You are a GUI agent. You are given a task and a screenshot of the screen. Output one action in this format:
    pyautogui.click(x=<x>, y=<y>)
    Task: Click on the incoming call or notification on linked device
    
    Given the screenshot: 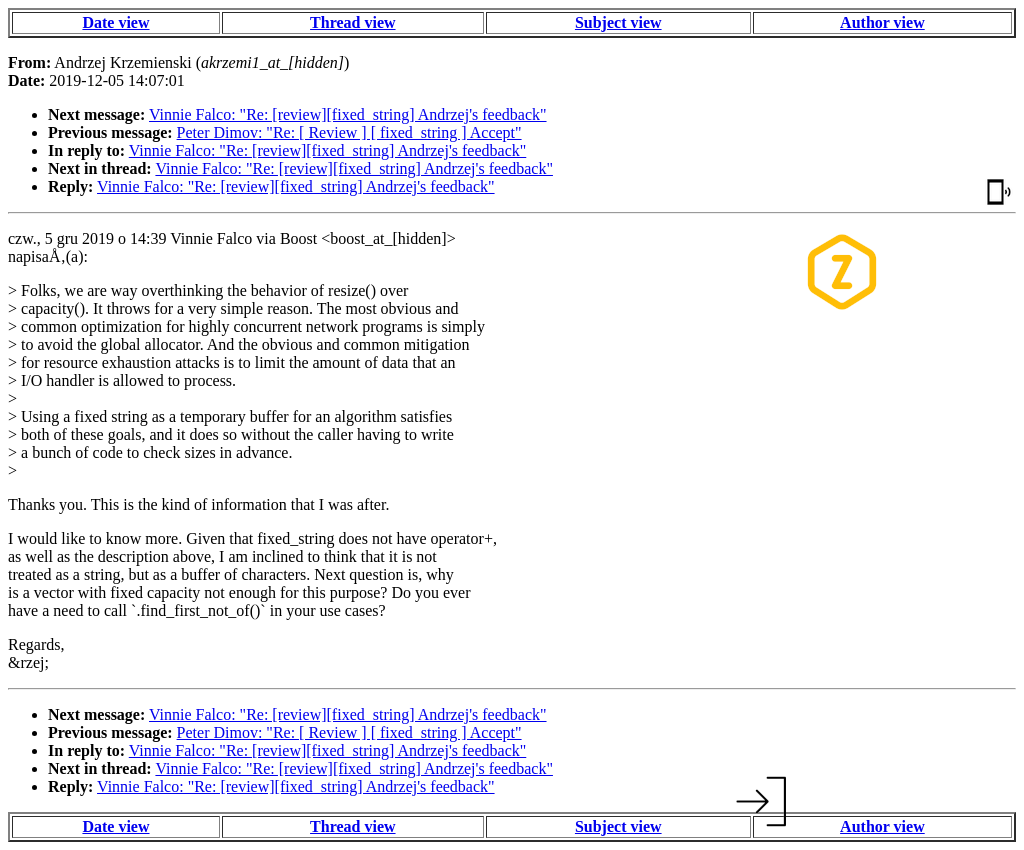 What is the action you would take?
    pyautogui.click(x=999, y=192)
    